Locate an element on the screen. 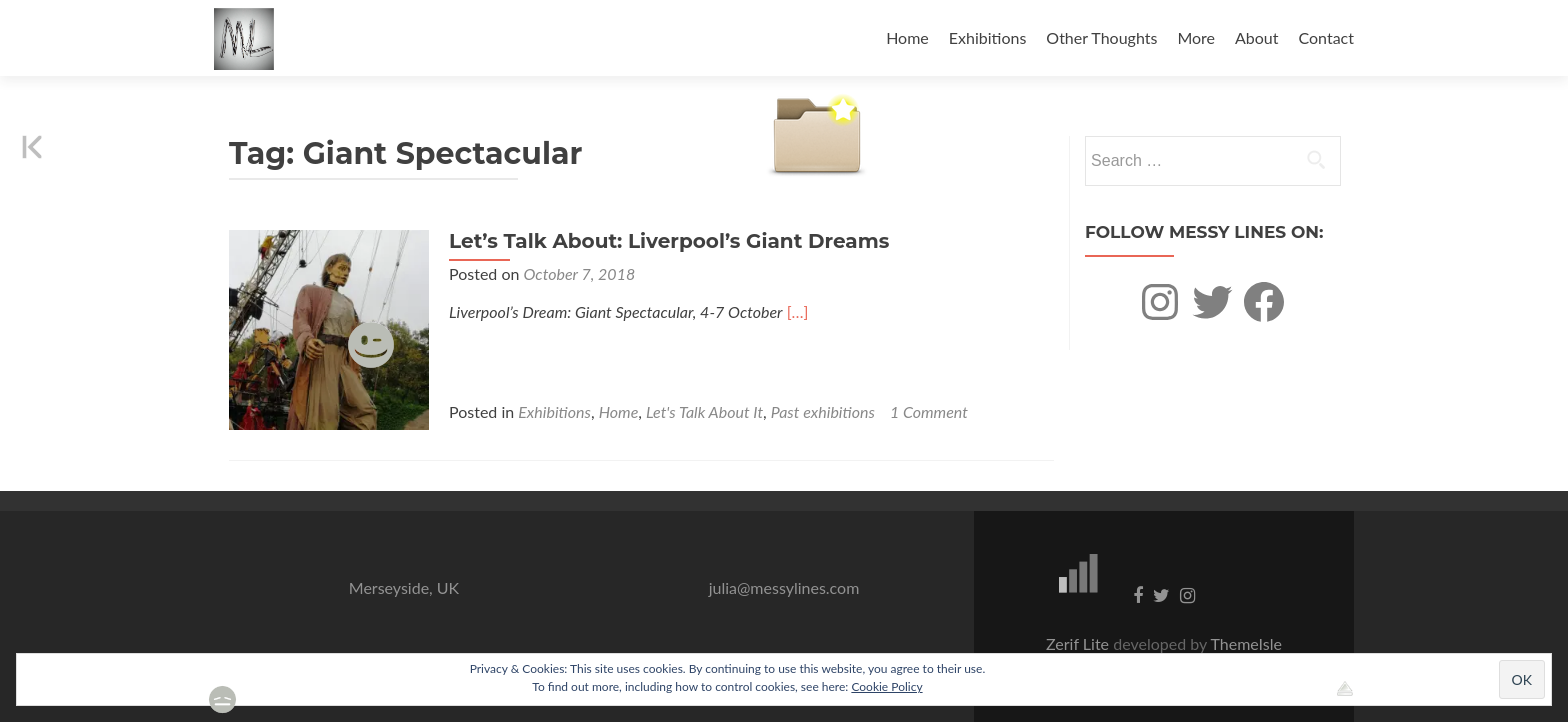  insert a winking emoji in a message is located at coordinates (371, 345).